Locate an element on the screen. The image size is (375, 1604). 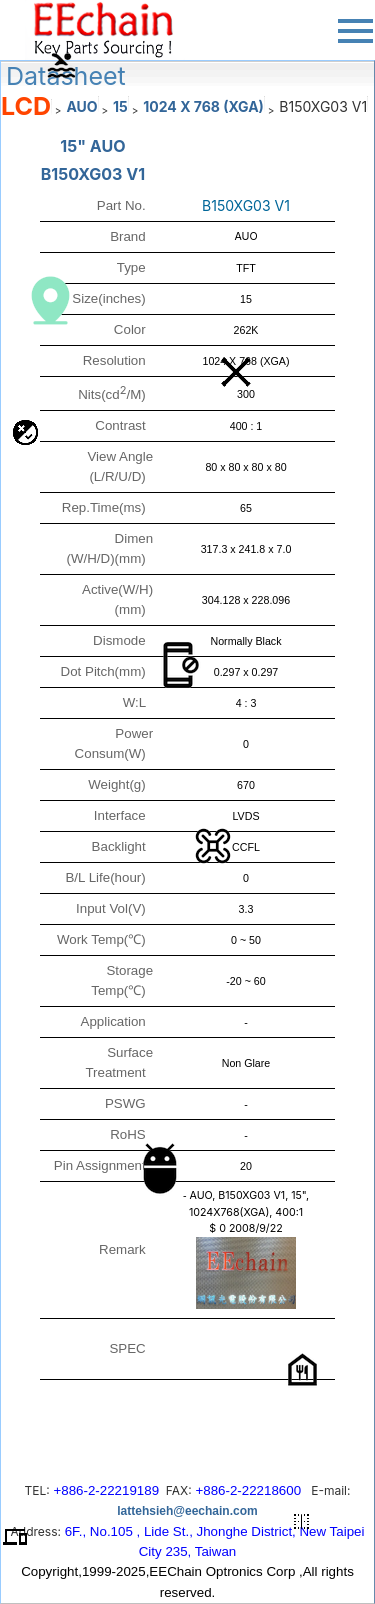
view location on map is located at coordinates (50, 300).